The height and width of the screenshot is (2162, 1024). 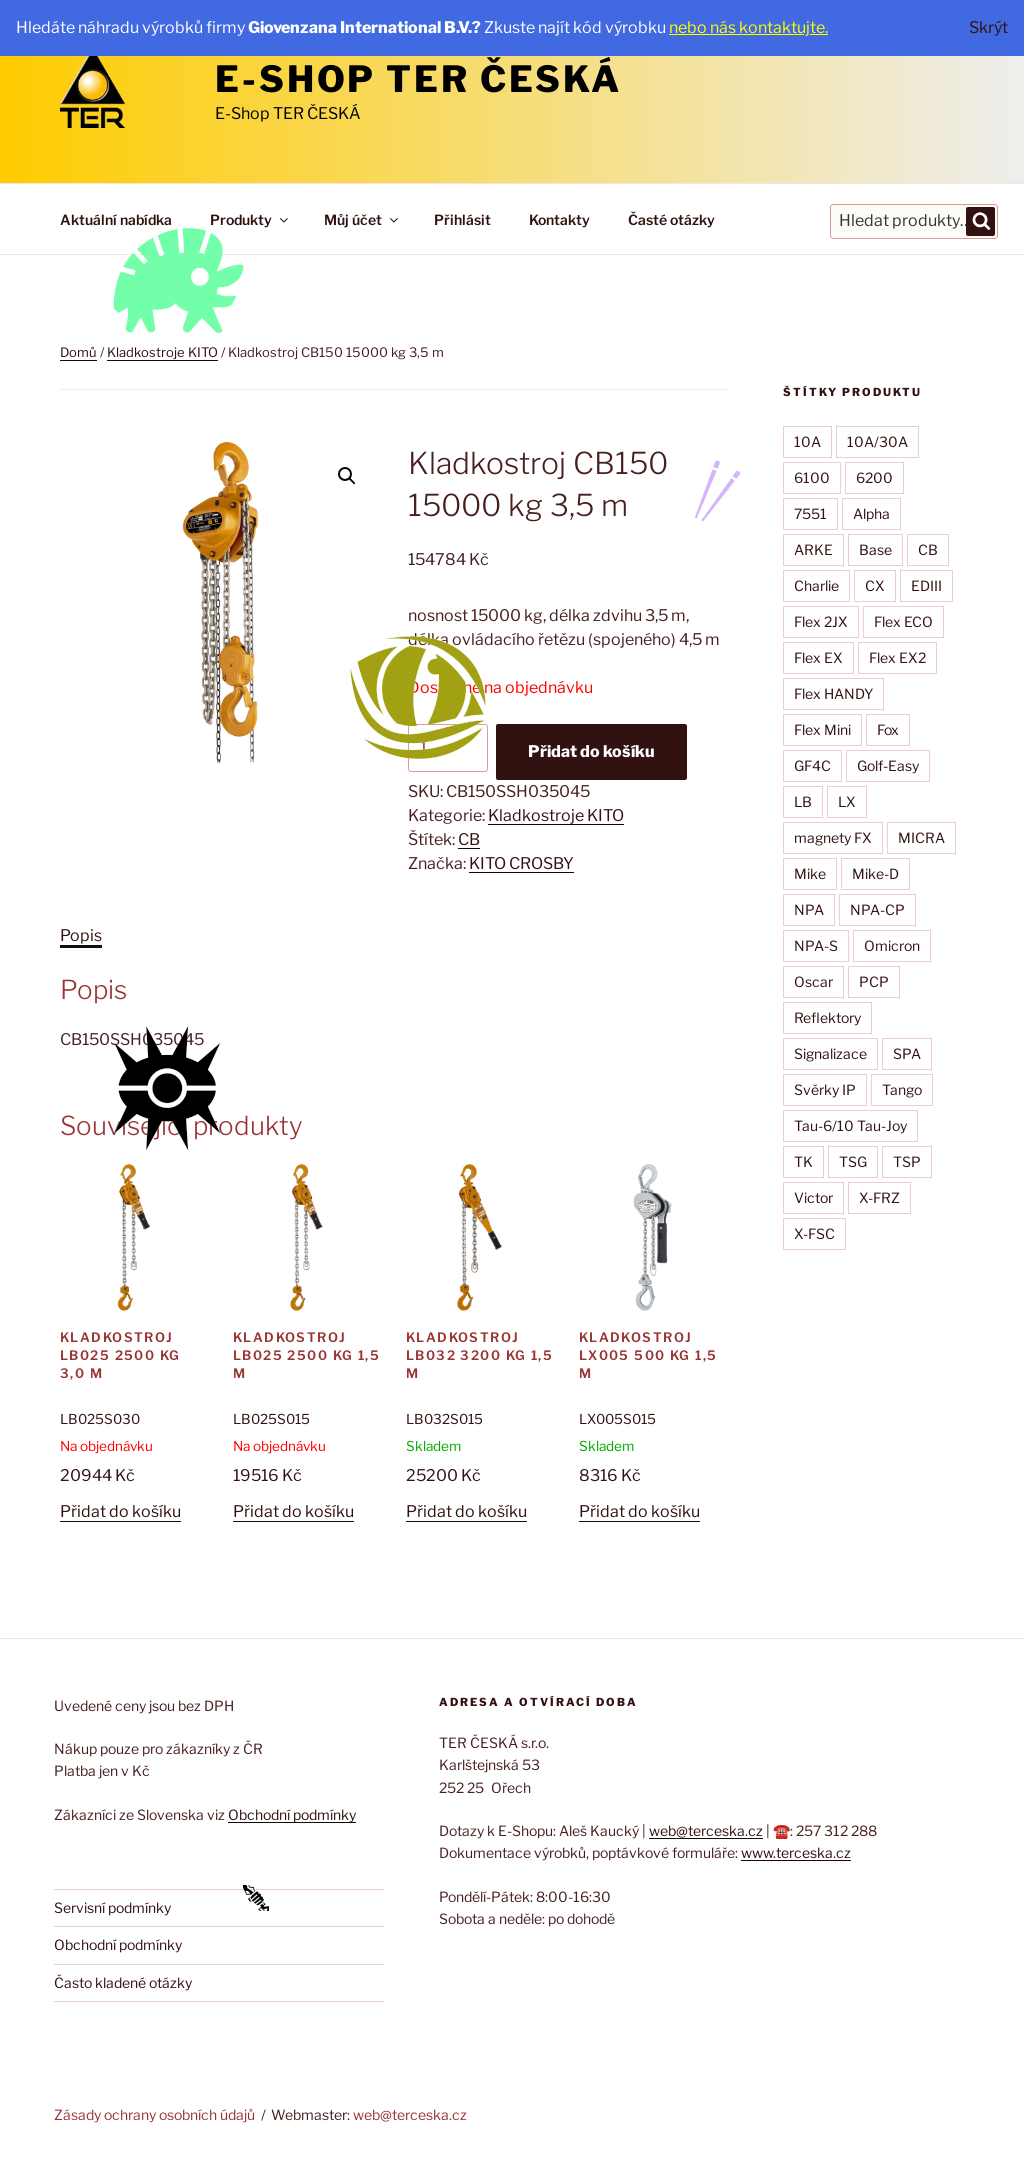 What do you see at coordinates (178, 280) in the screenshot?
I see `select boar faction or clan emblem` at bounding box center [178, 280].